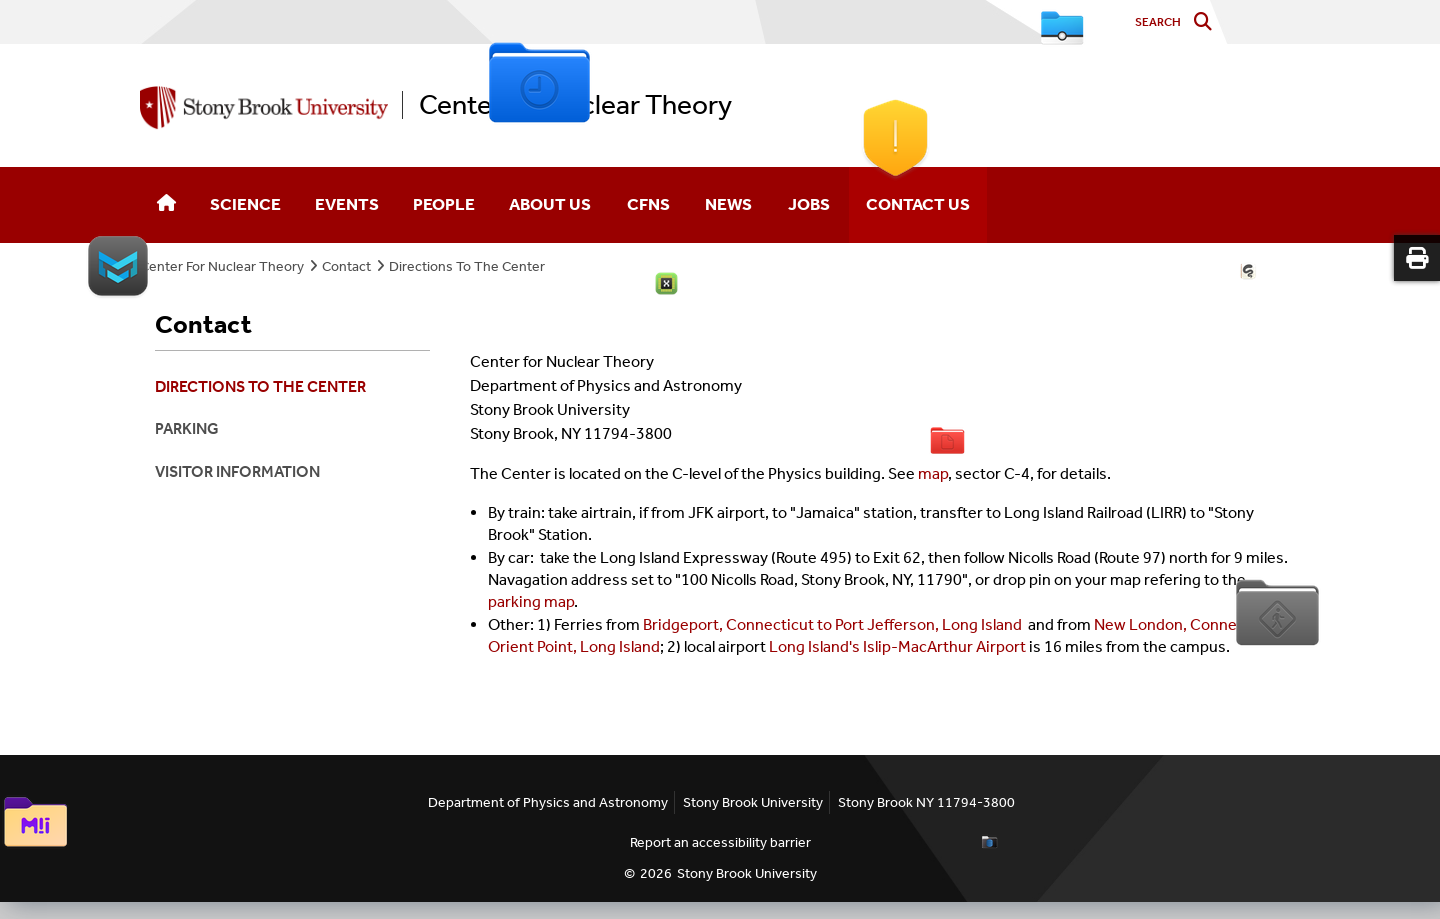 The height and width of the screenshot is (919, 1440). Describe the element at coordinates (35, 823) in the screenshot. I see `open wondershare filmii video projects folder` at that location.